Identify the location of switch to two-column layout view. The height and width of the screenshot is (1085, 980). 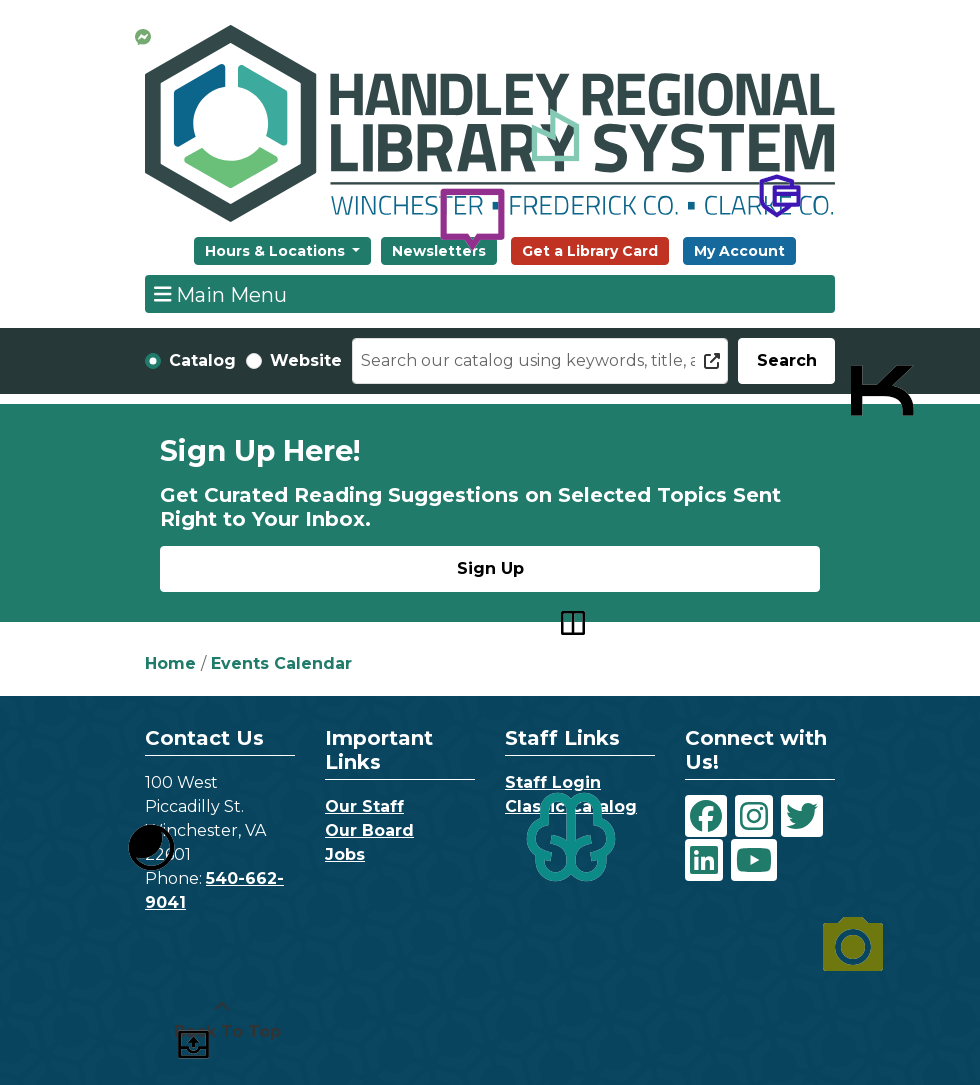
(573, 623).